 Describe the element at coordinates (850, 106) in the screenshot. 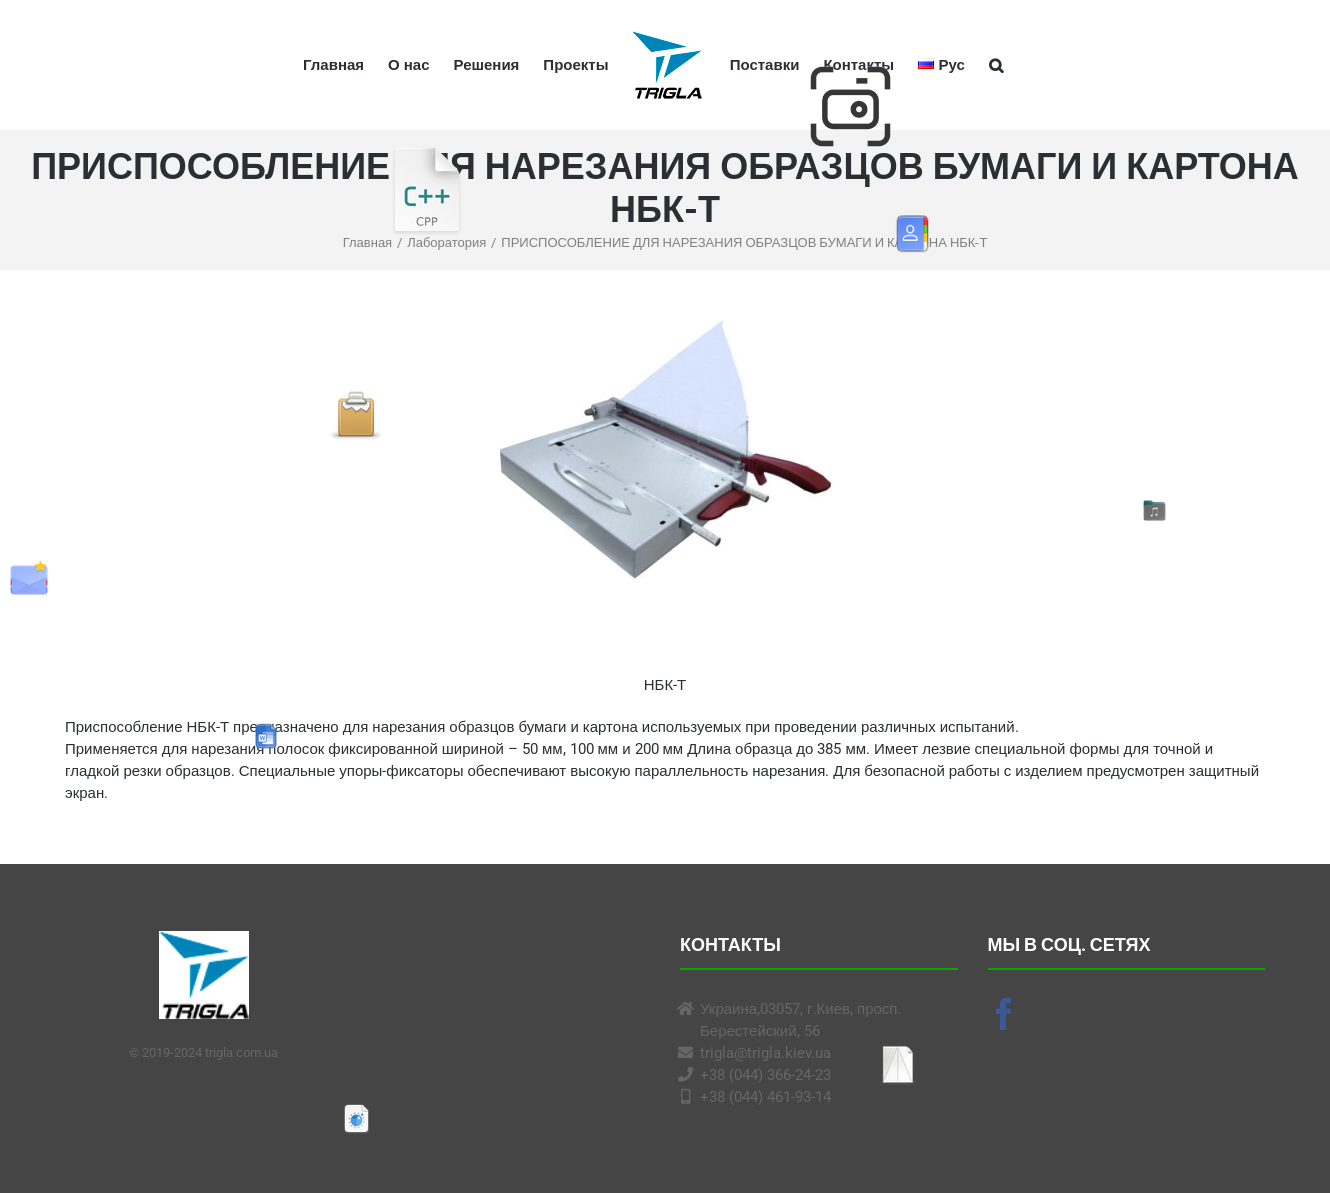

I see `take a screenshot` at that location.